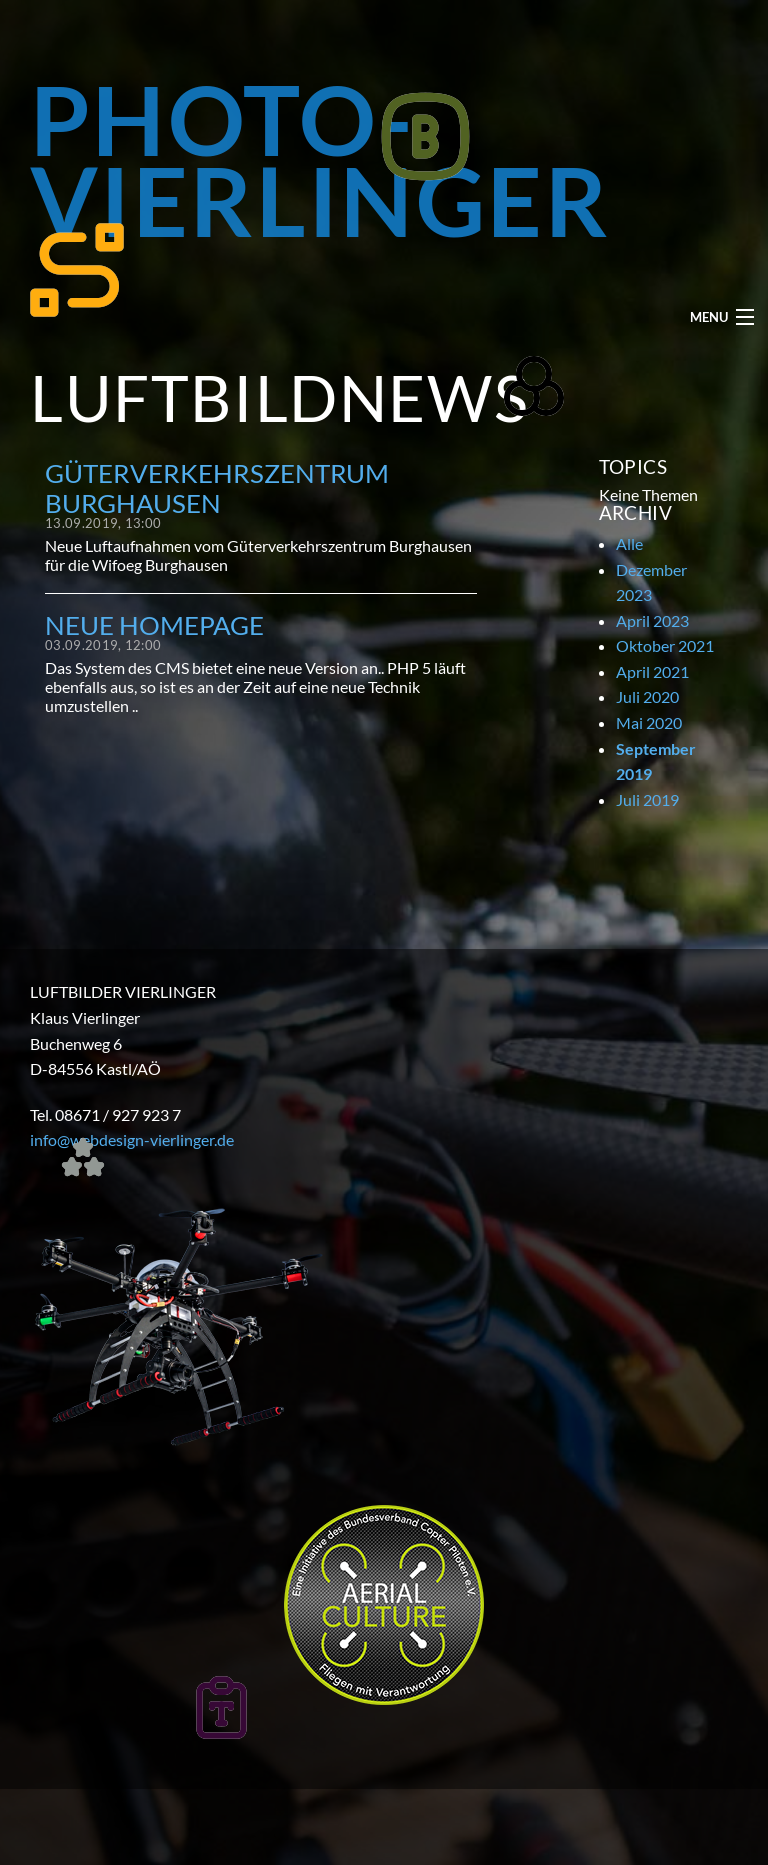  Describe the element at coordinates (425, 136) in the screenshot. I see `apply bold formatting to selected text` at that location.